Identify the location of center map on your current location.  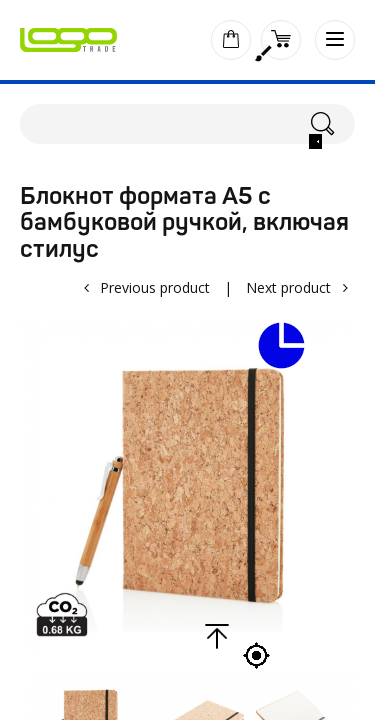
(256, 655).